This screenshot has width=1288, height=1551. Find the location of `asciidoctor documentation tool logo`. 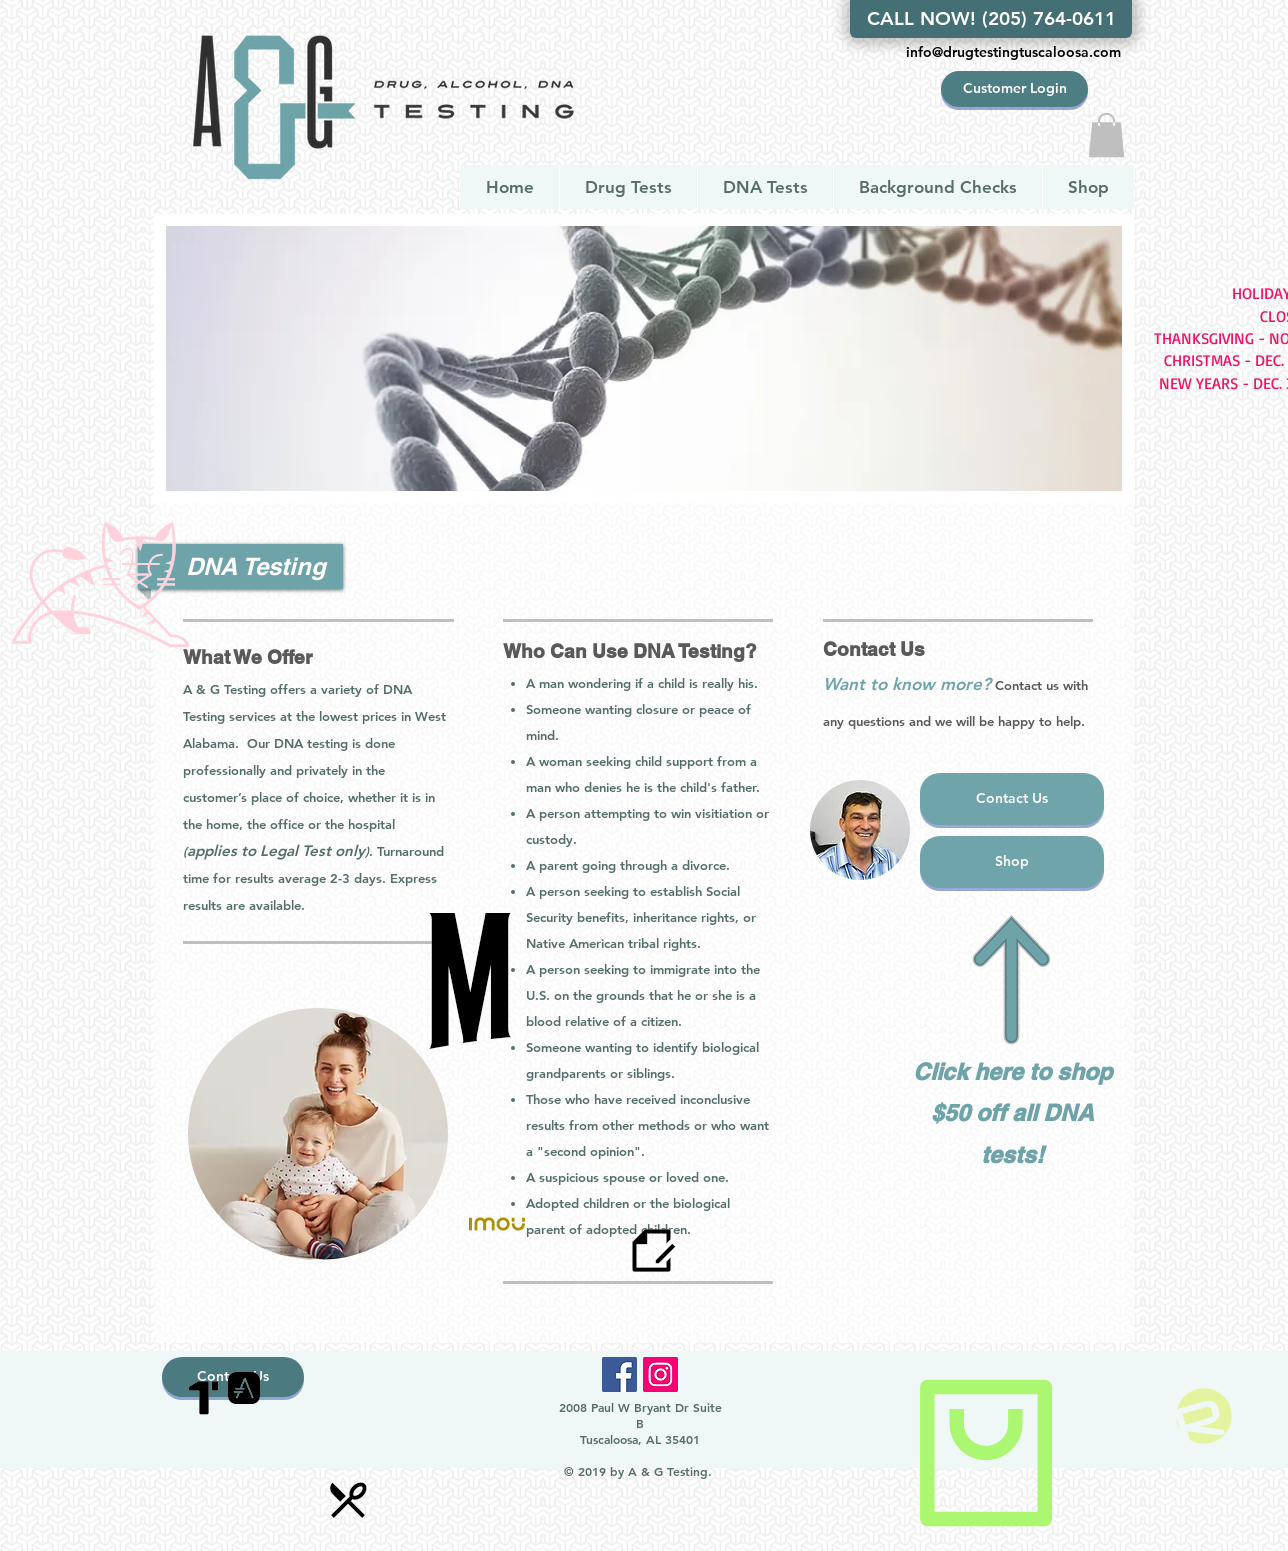

asciidoctor documentation tool logo is located at coordinates (244, 1388).